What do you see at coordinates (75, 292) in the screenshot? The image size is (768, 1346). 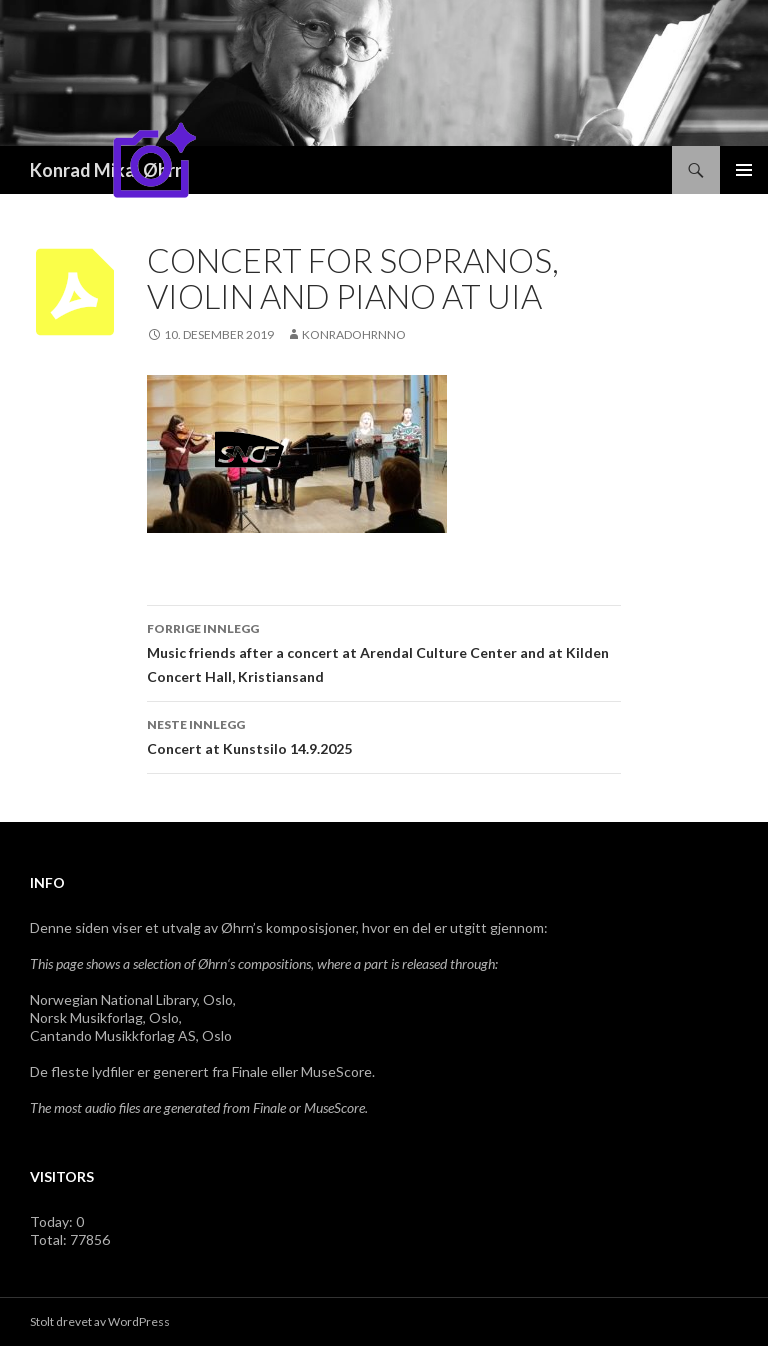 I see `open a PDF document` at bounding box center [75, 292].